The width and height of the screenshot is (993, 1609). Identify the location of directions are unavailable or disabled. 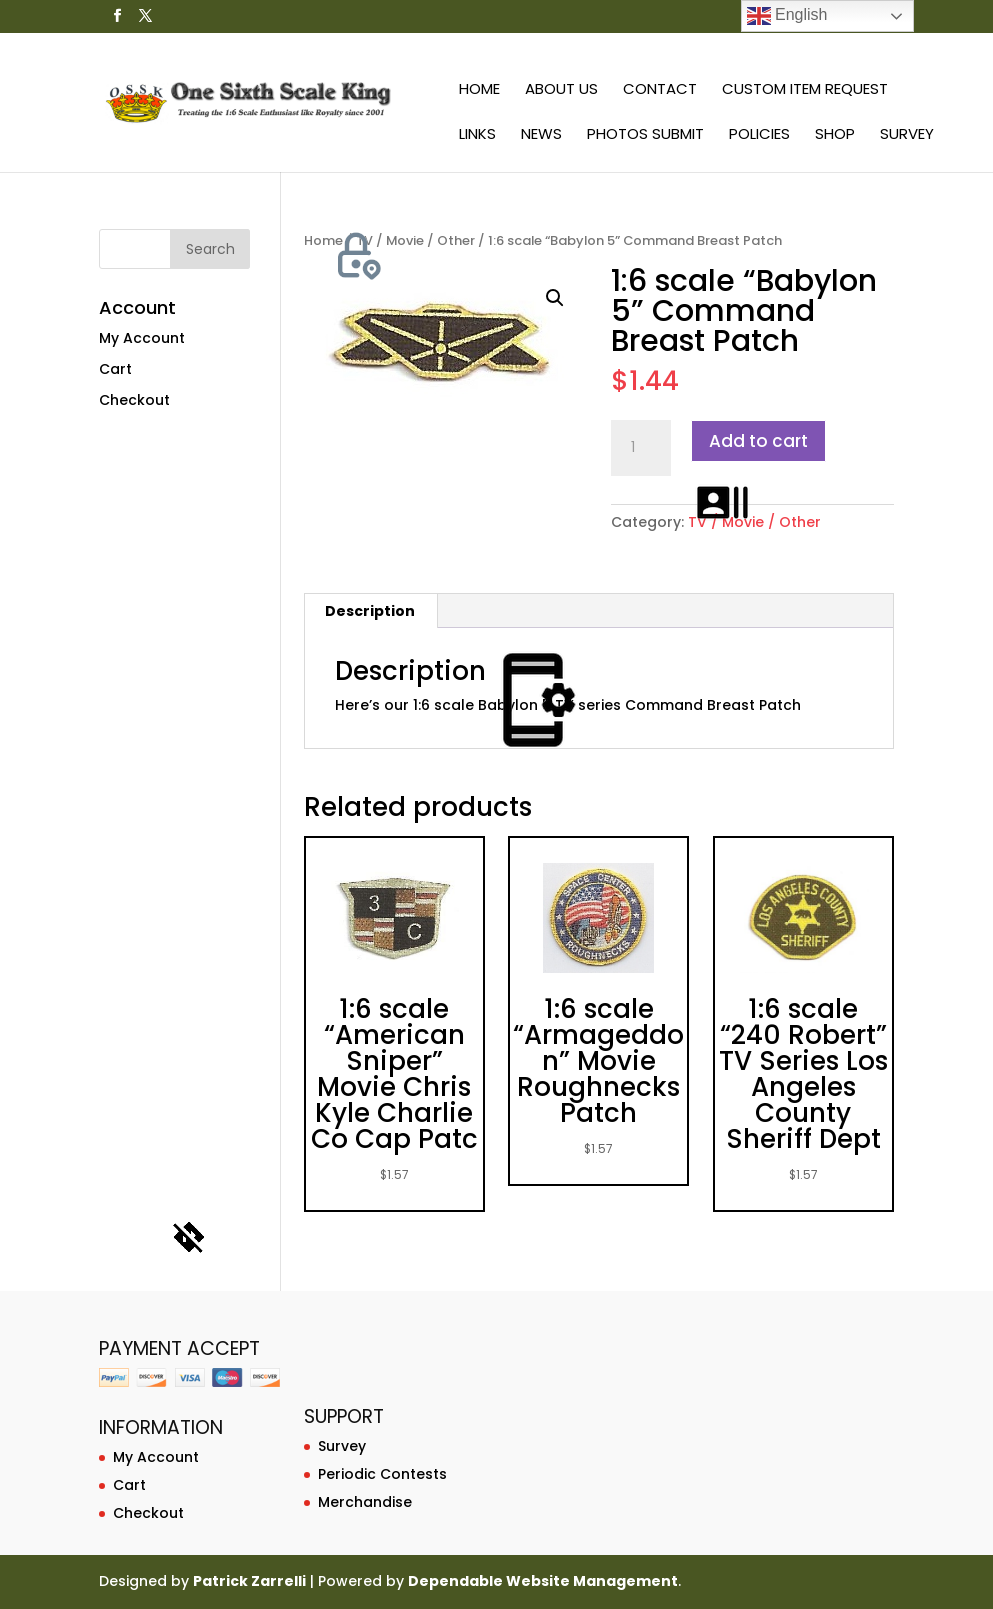
(189, 1237).